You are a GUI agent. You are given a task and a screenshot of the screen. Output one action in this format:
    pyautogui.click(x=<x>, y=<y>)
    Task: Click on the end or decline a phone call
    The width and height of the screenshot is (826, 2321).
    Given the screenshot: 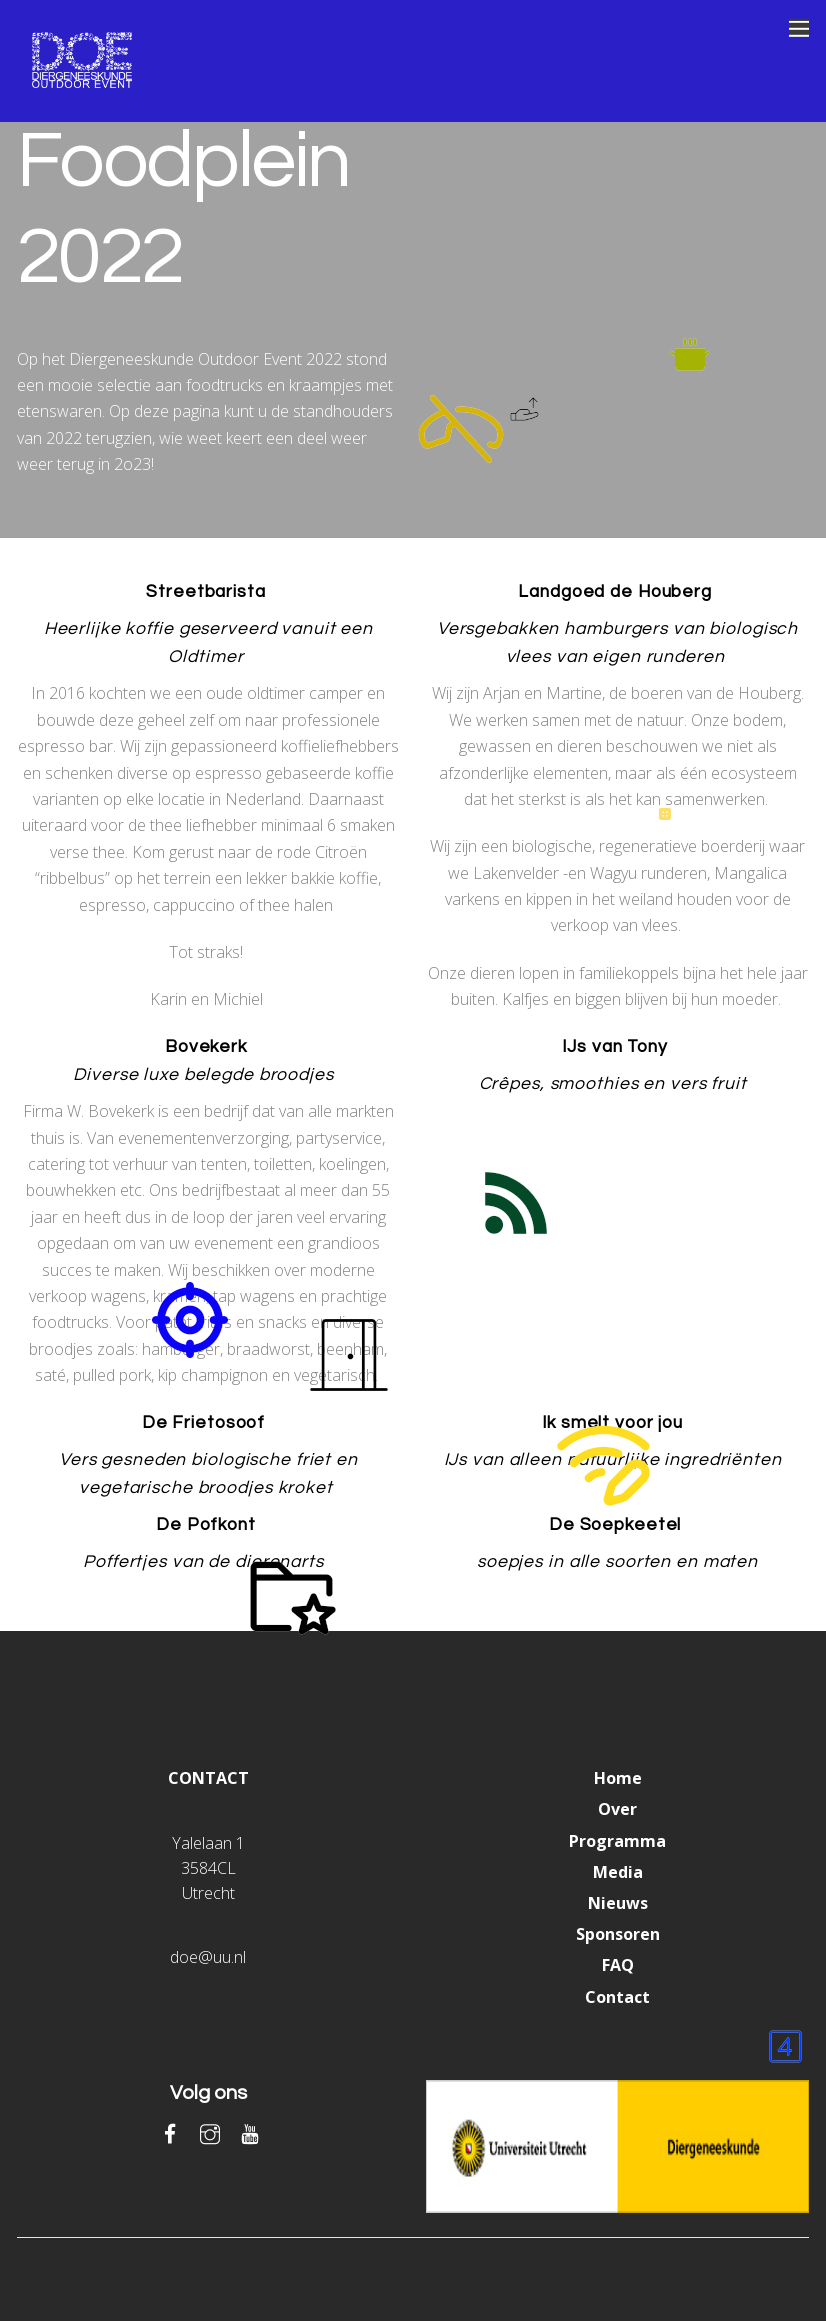 What is the action you would take?
    pyautogui.click(x=461, y=429)
    